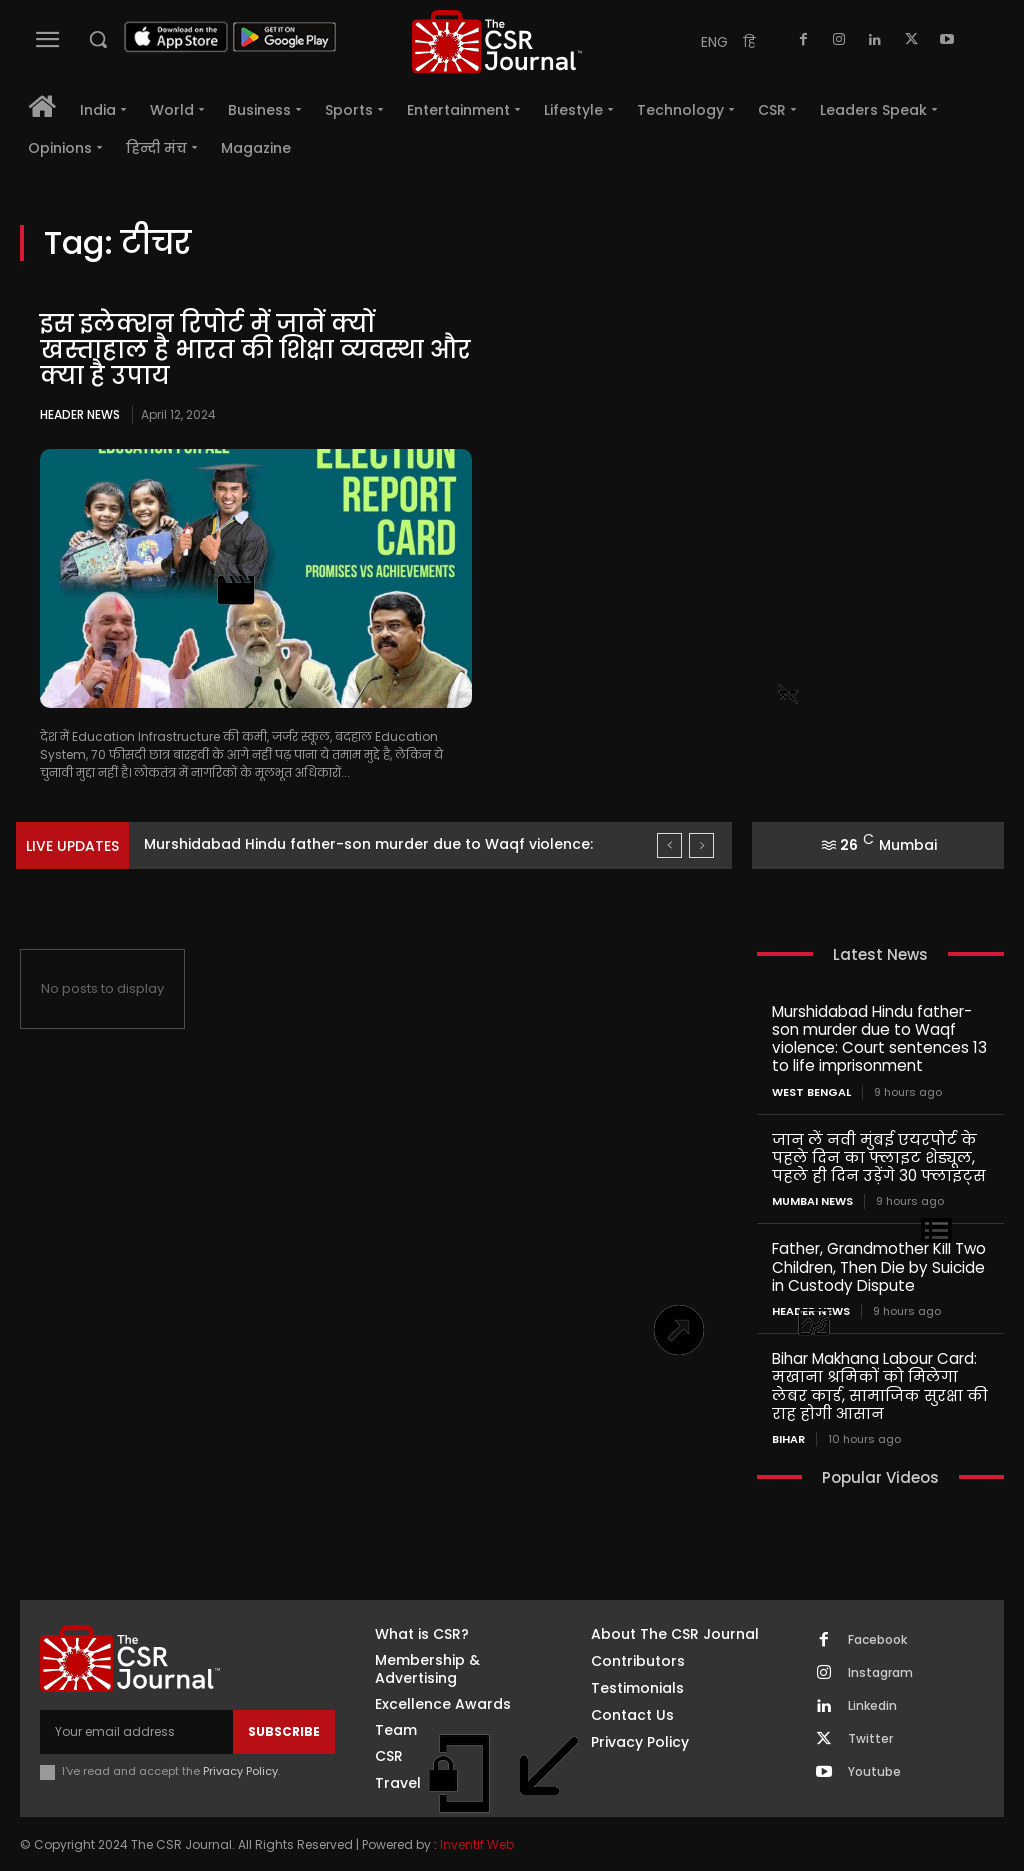 This screenshot has height=1871, width=1024. I want to click on skateboarding not allowed in this area, so click(788, 694).